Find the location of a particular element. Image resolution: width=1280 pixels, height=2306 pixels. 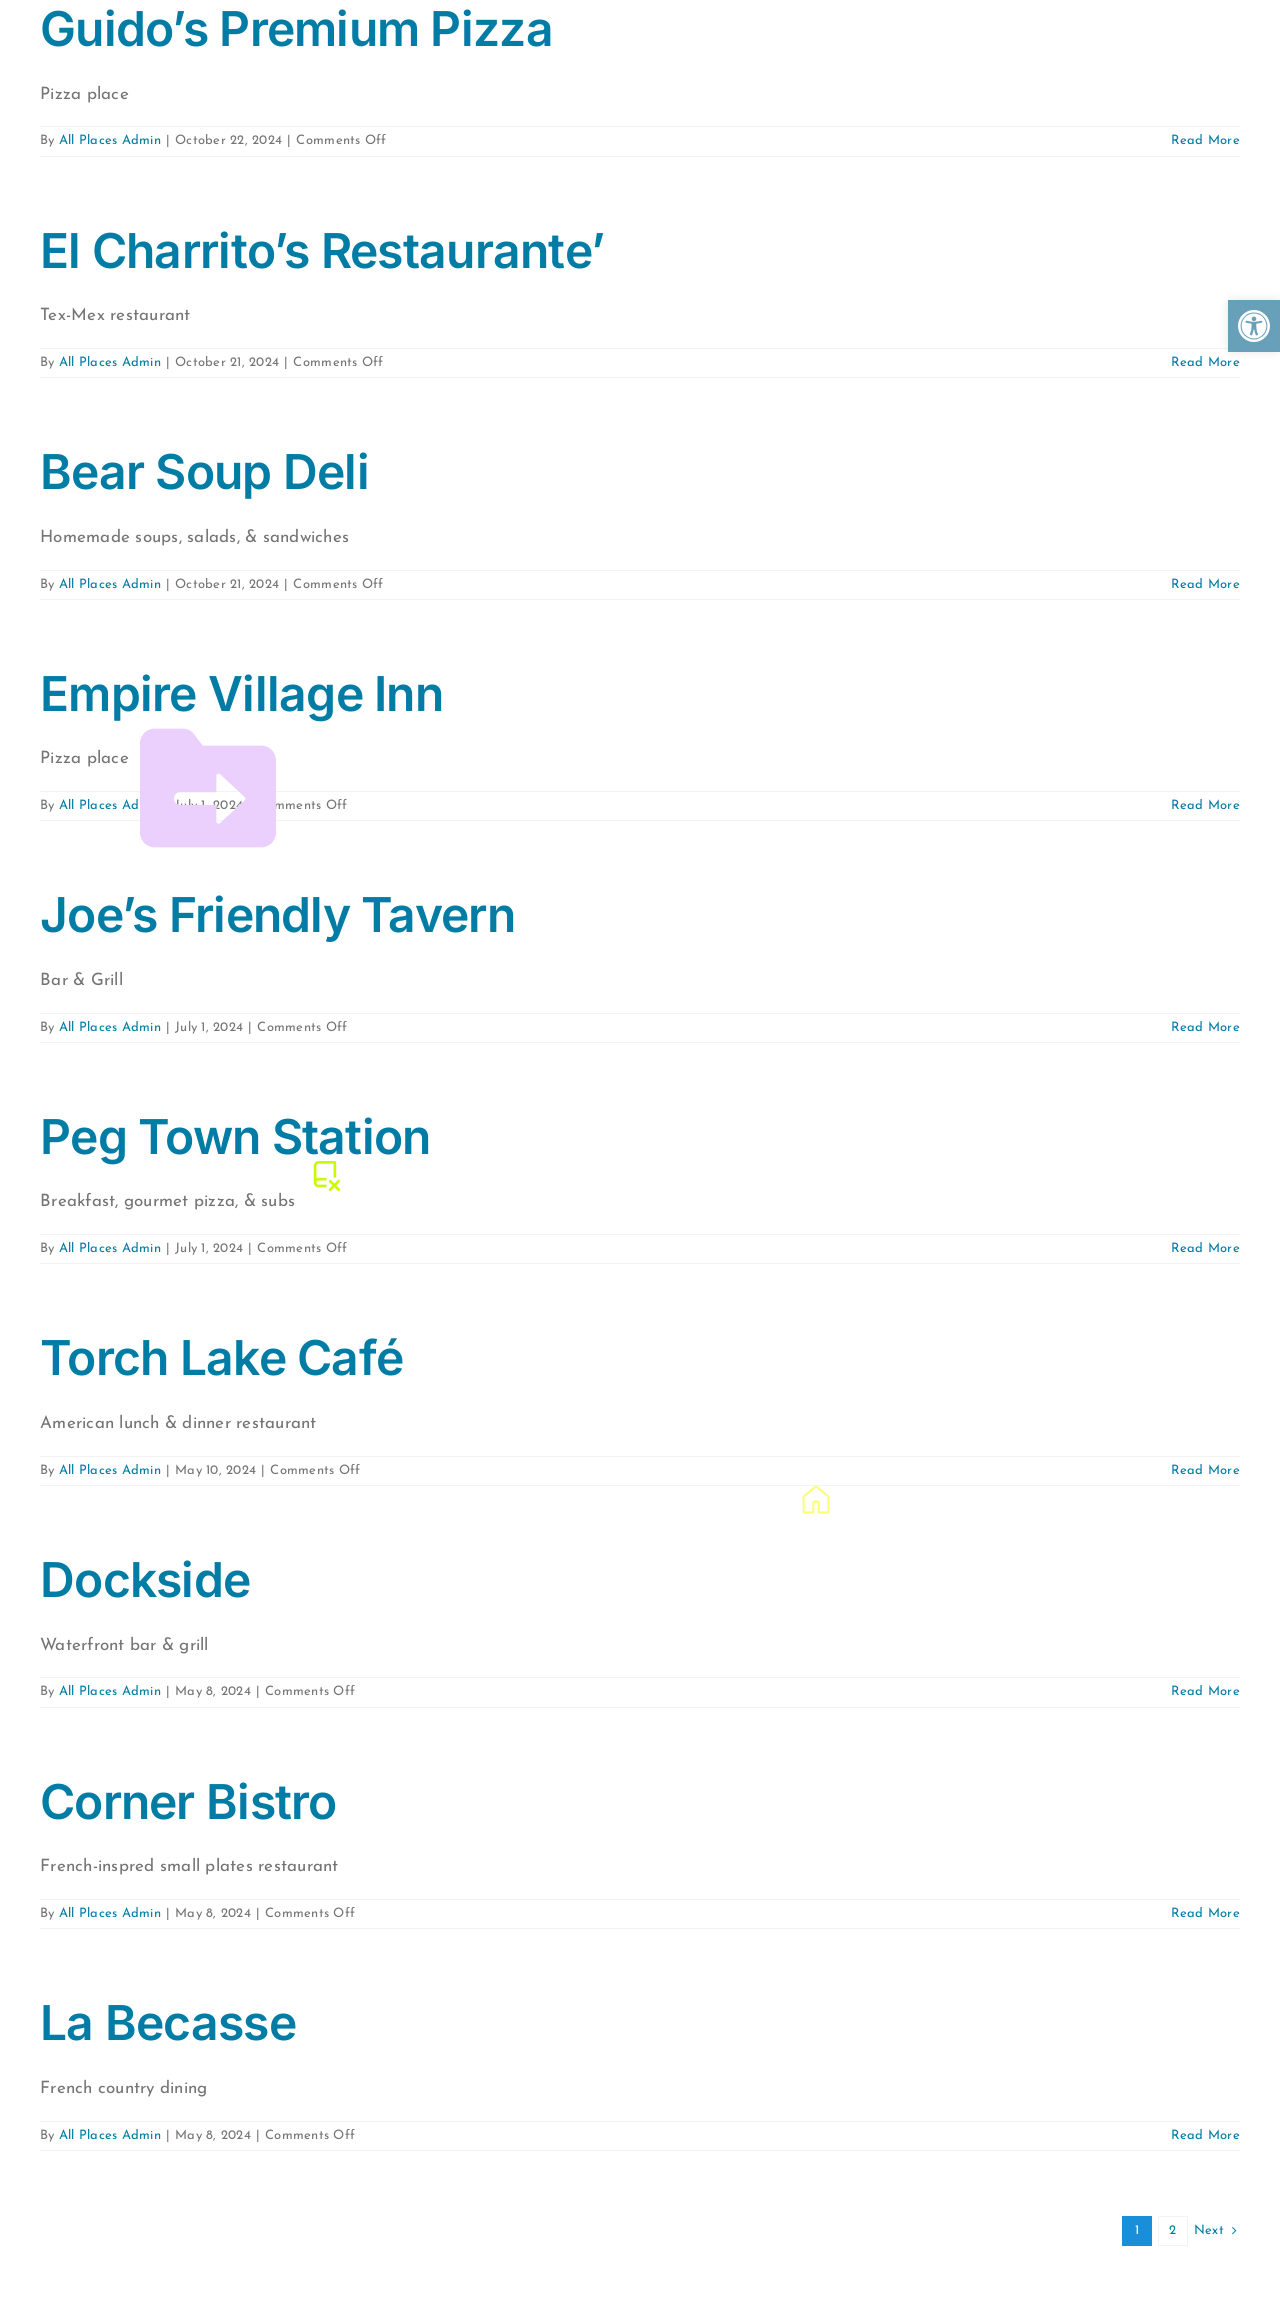

indicates a deleted repository is located at coordinates (325, 1176).